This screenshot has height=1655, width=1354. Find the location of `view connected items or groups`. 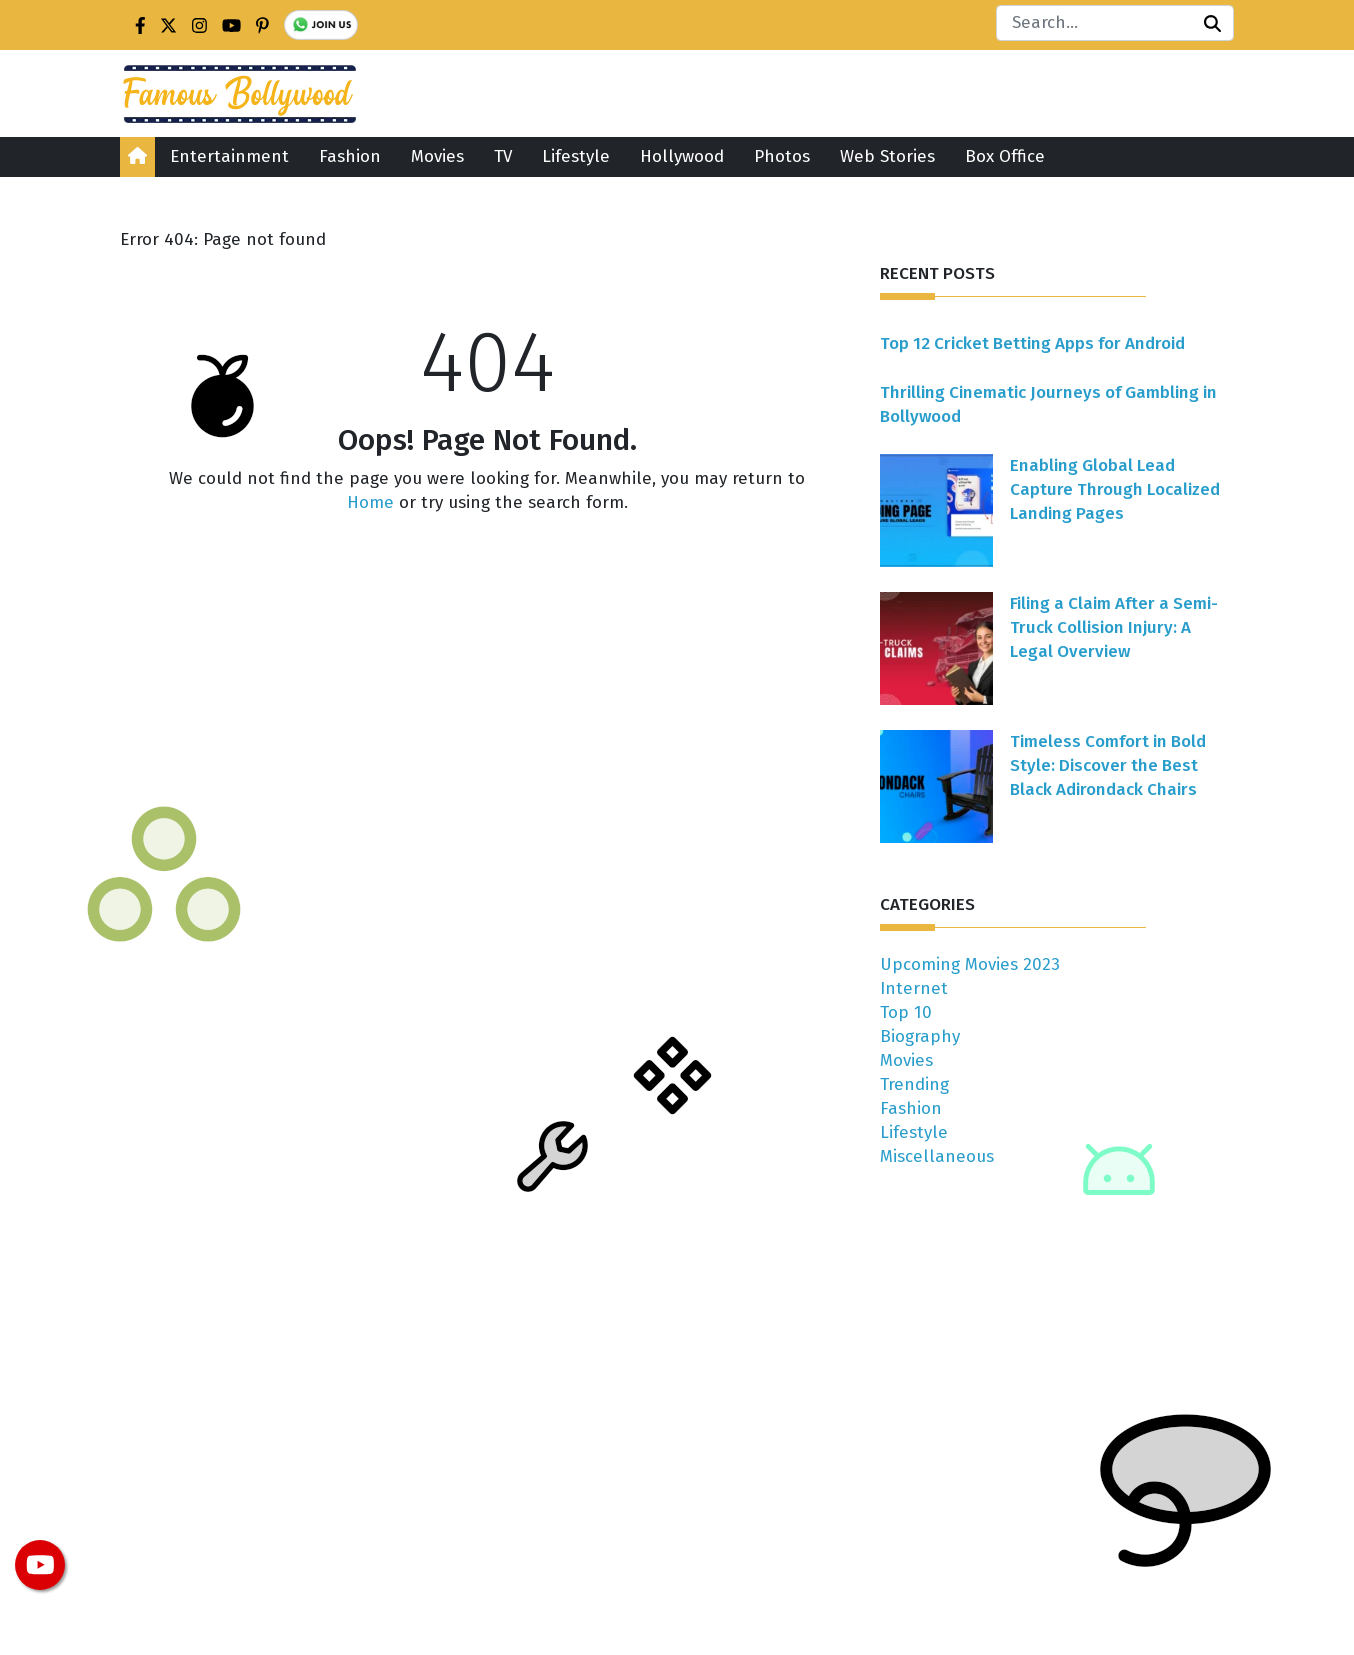

view connected items or groups is located at coordinates (164, 877).